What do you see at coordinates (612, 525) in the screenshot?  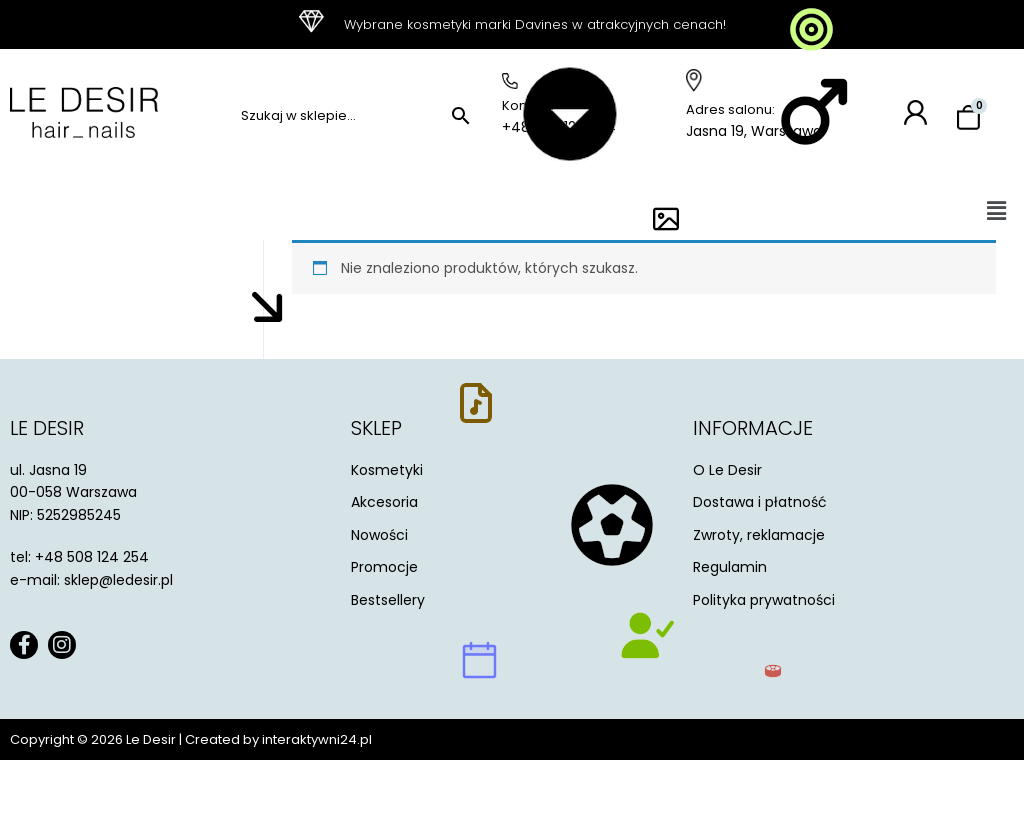 I see `view sports or soccer-related content` at bounding box center [612, 525].